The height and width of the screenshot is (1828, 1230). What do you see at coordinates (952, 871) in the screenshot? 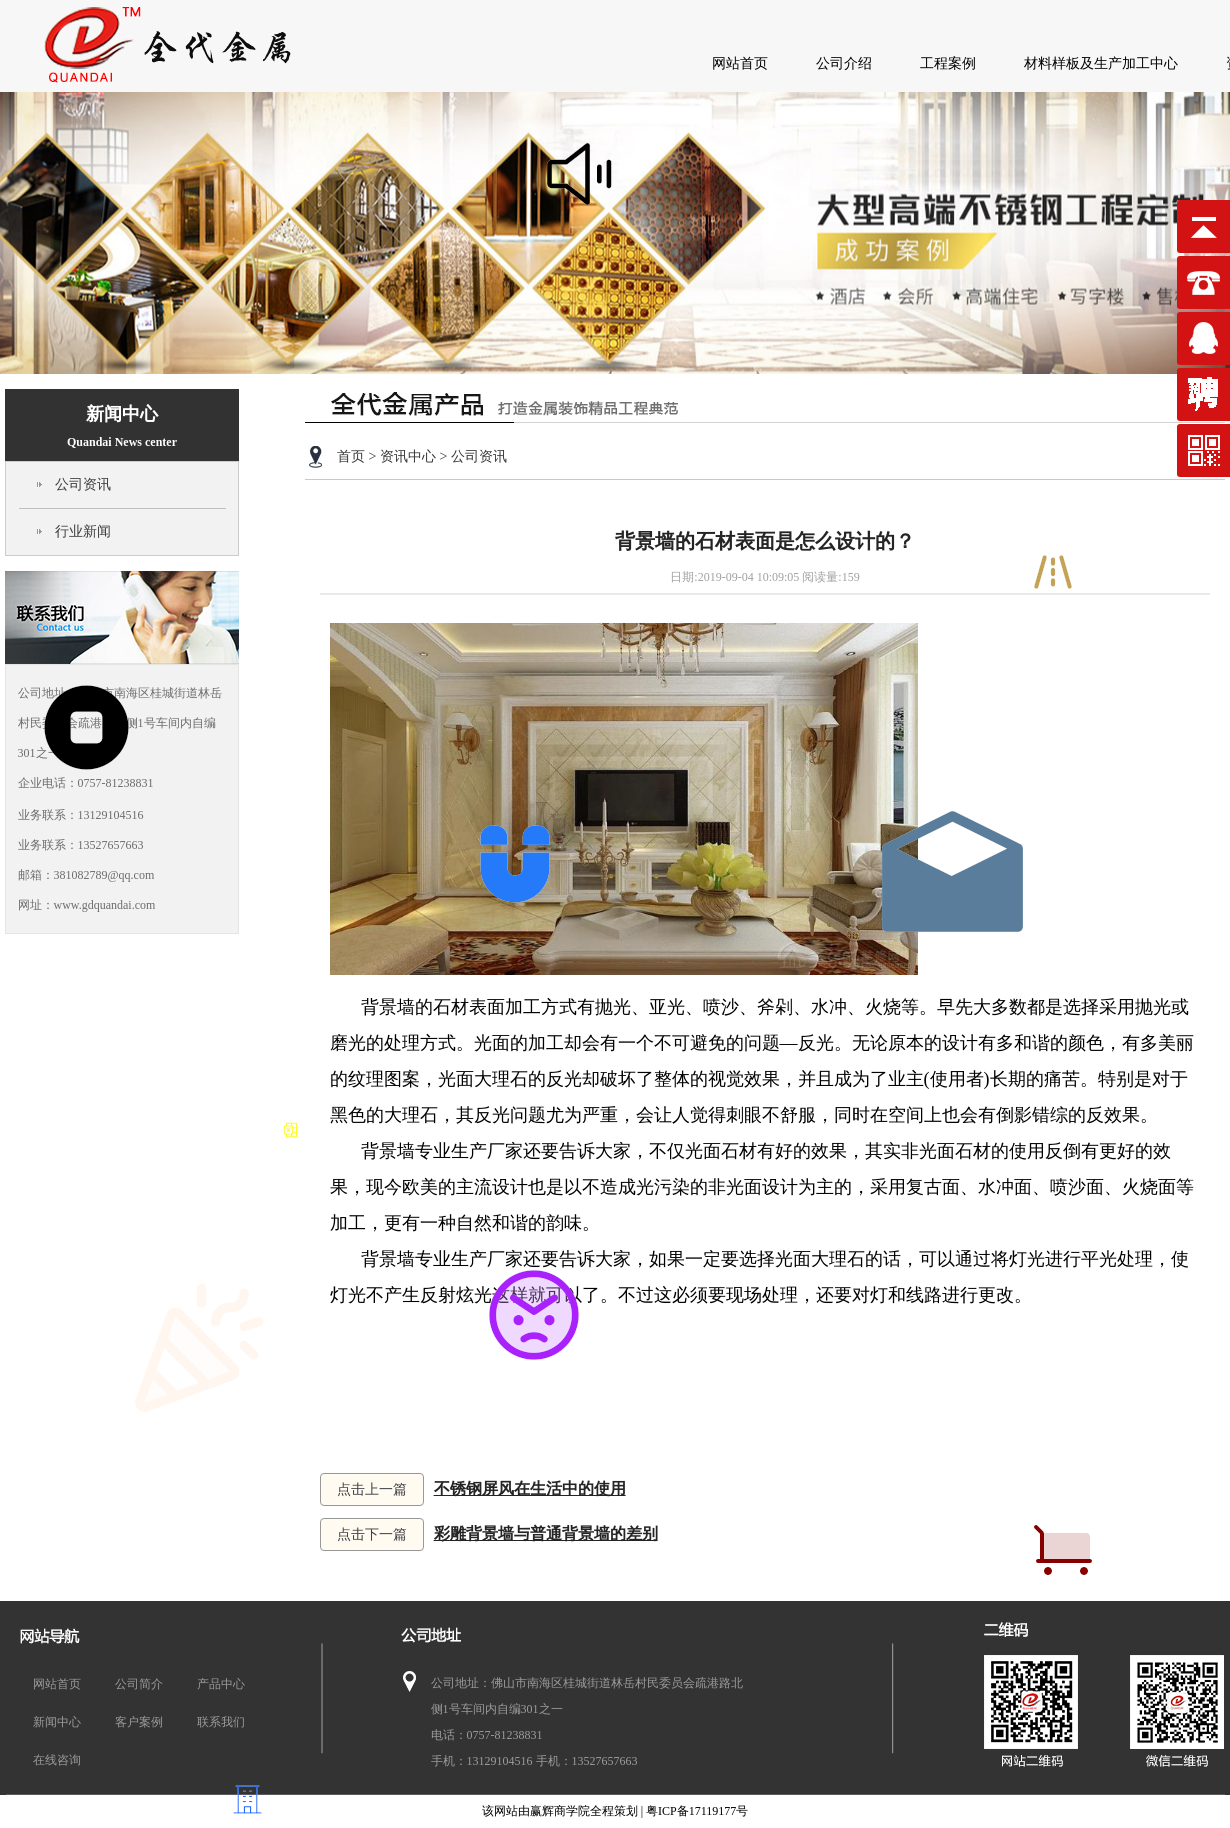
I see `view an opened email message` at bounding box center [952, 871].